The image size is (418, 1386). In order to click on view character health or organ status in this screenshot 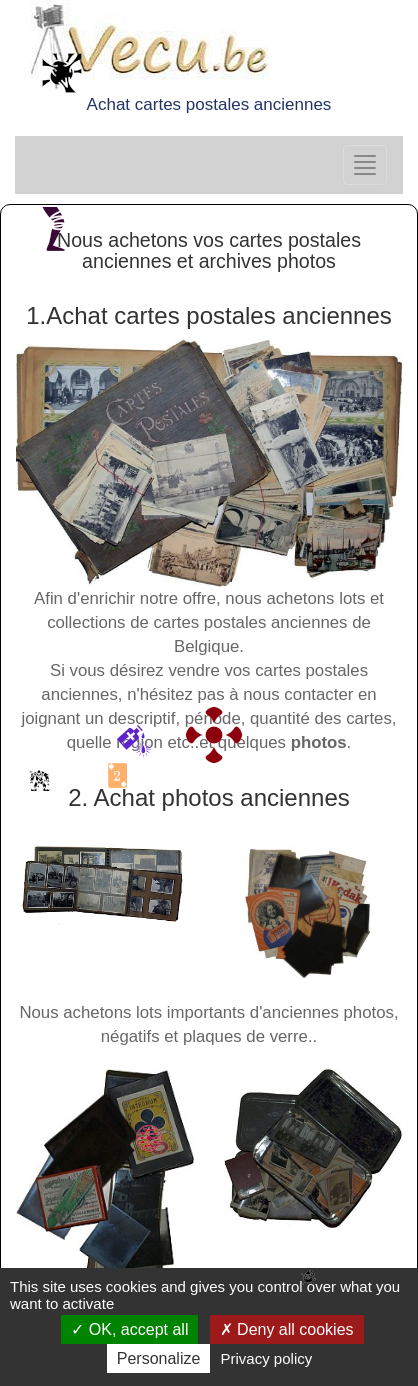, I will do `click(62, 73)`.